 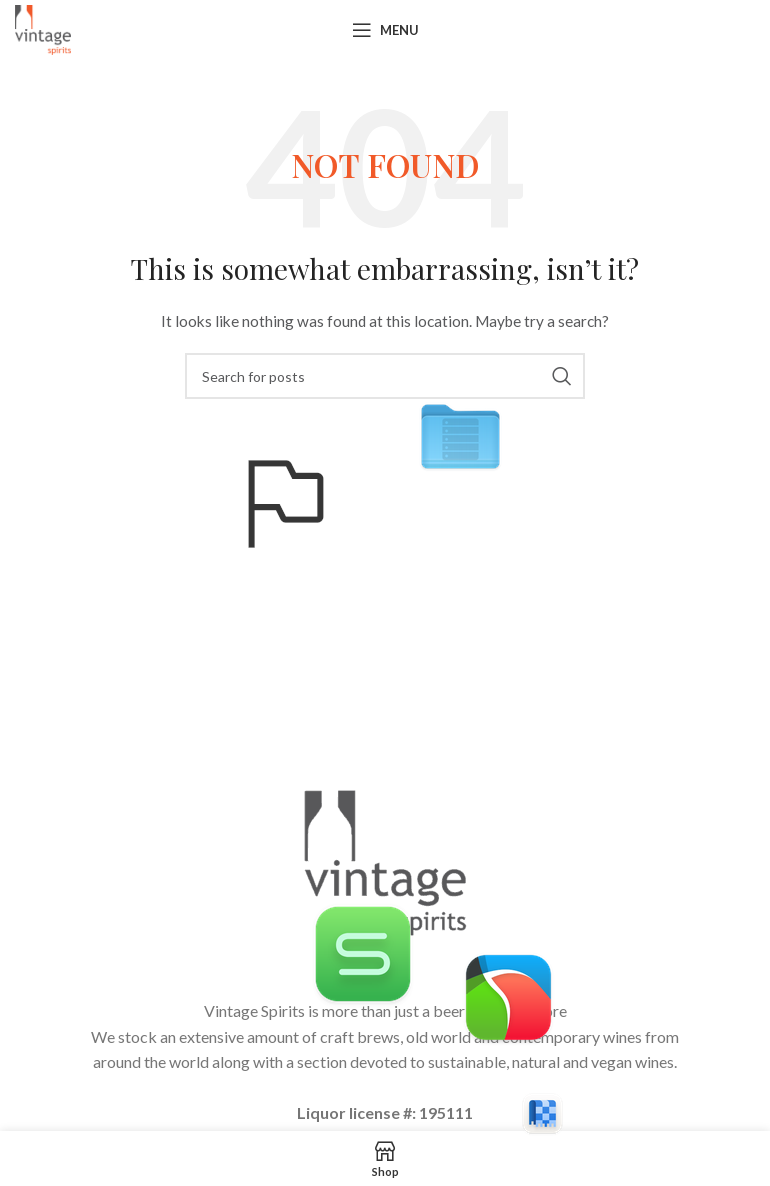 What do you see at coordinates (460, 436) in the screenshot?
I see `open directory menu panel applet` at bounding box center [460, 436].